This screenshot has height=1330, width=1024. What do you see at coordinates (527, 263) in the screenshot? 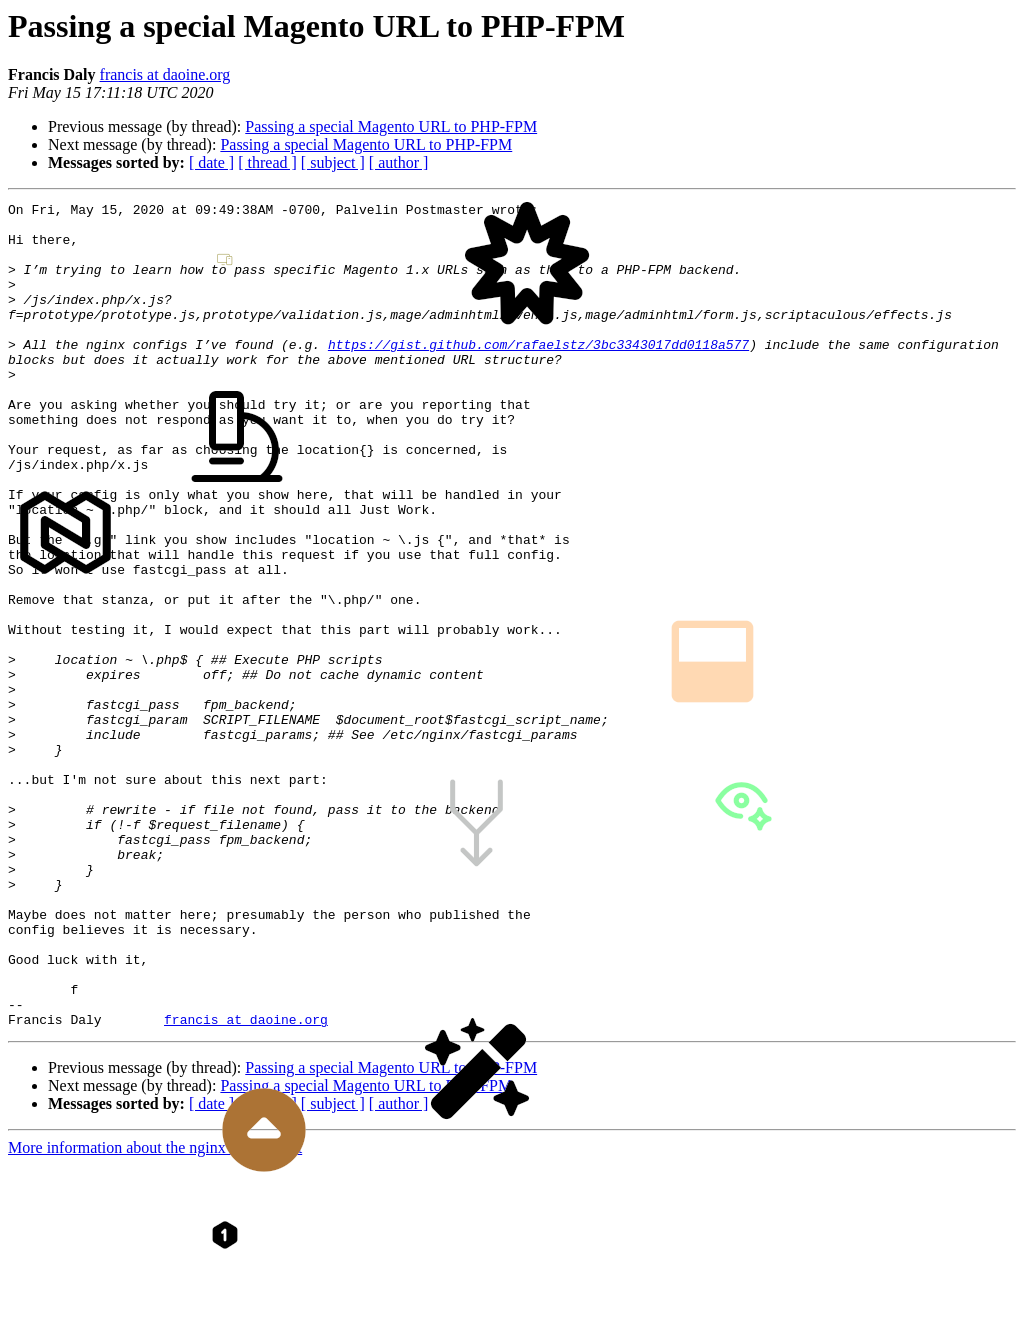
I see `represents the Bahá'í faith symbol` at bounding box center [527, 263].